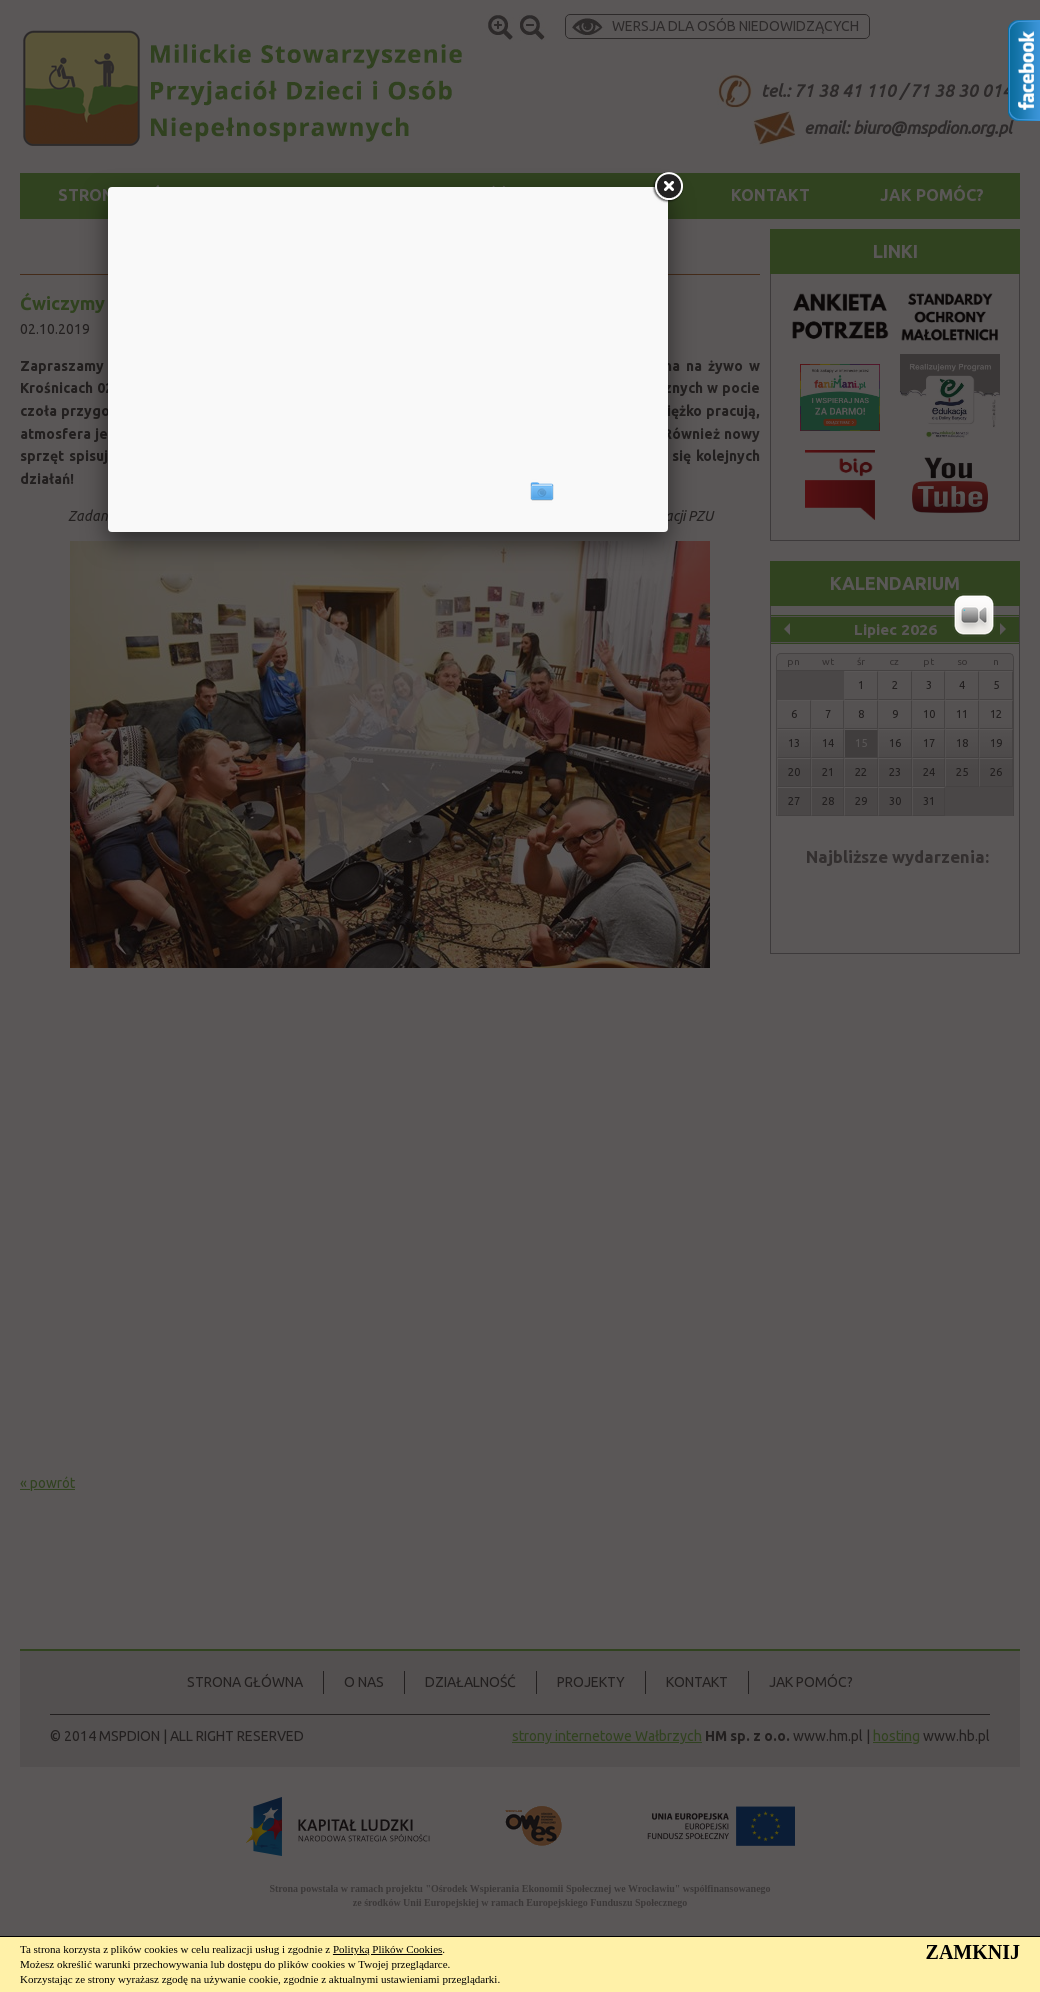 Image resolution: width=1040 pixels, height=1992 pixels. What do you see at coordinates (542, 491) in the screenshot?
I see `open Maxon application folder` at bounding box center [542, 491].